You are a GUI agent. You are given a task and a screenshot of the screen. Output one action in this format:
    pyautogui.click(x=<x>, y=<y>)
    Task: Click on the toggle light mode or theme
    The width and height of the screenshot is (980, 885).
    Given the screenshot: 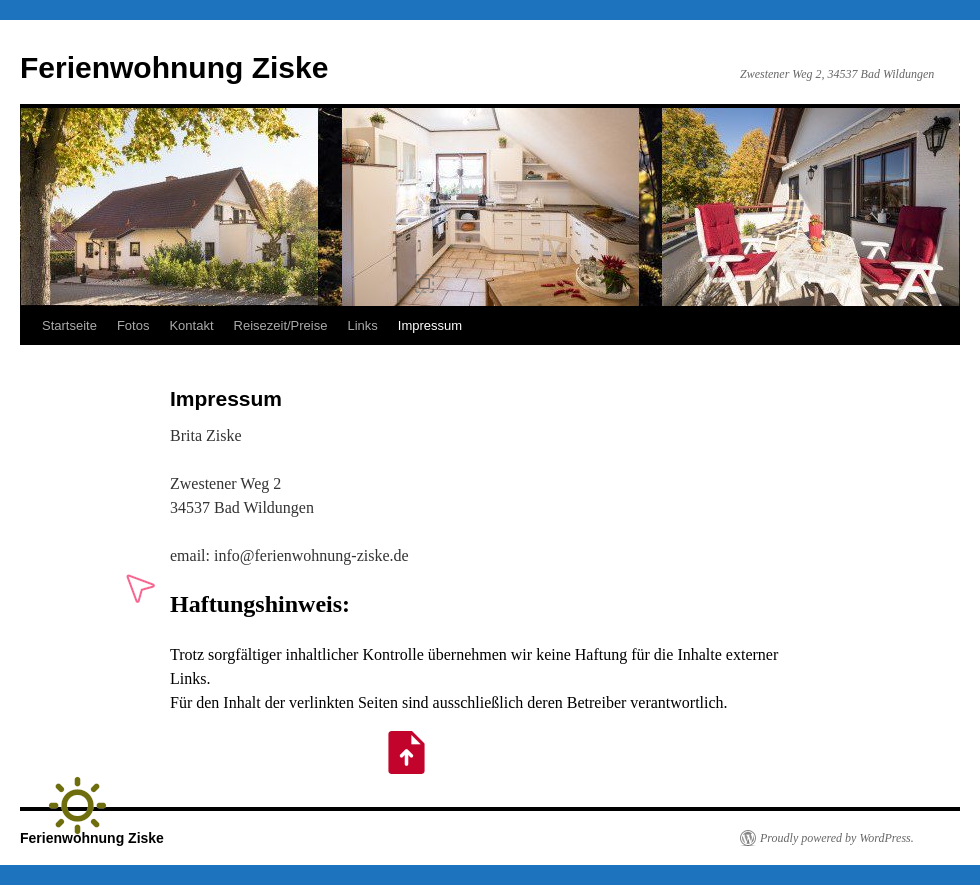 What is the action you would take?
    pyautogui.click(x=77, y=805)
    